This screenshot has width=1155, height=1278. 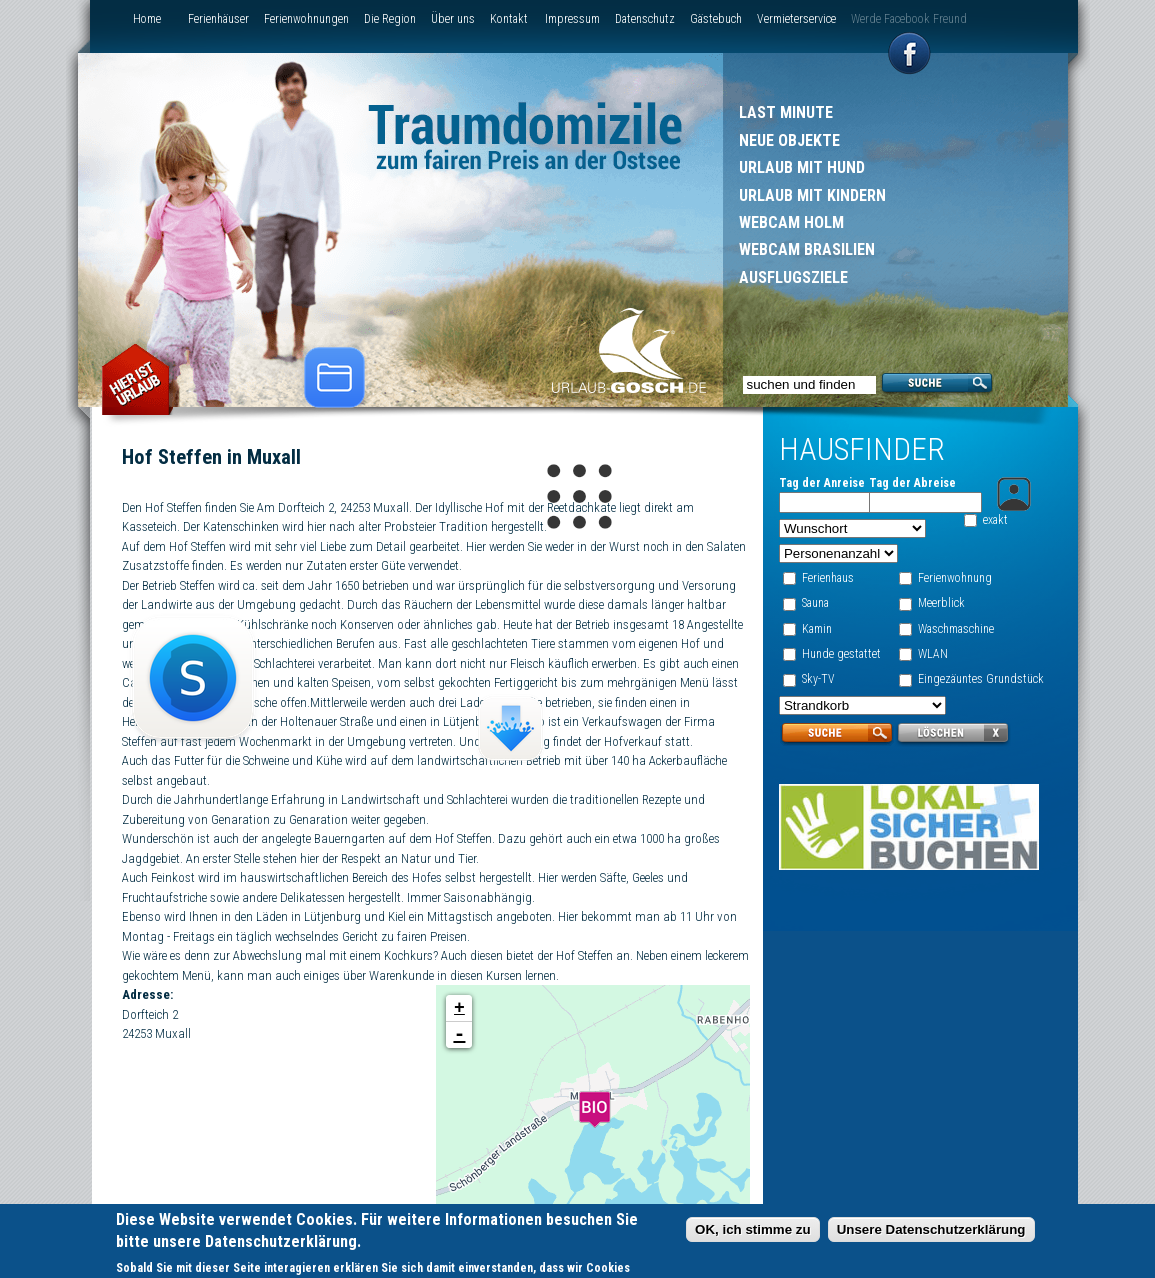 What do you see at coordinates (510, 728) in the screenshot?
I see `open ktorrent to manage torrent downloads` at bounding box center [510, 728].